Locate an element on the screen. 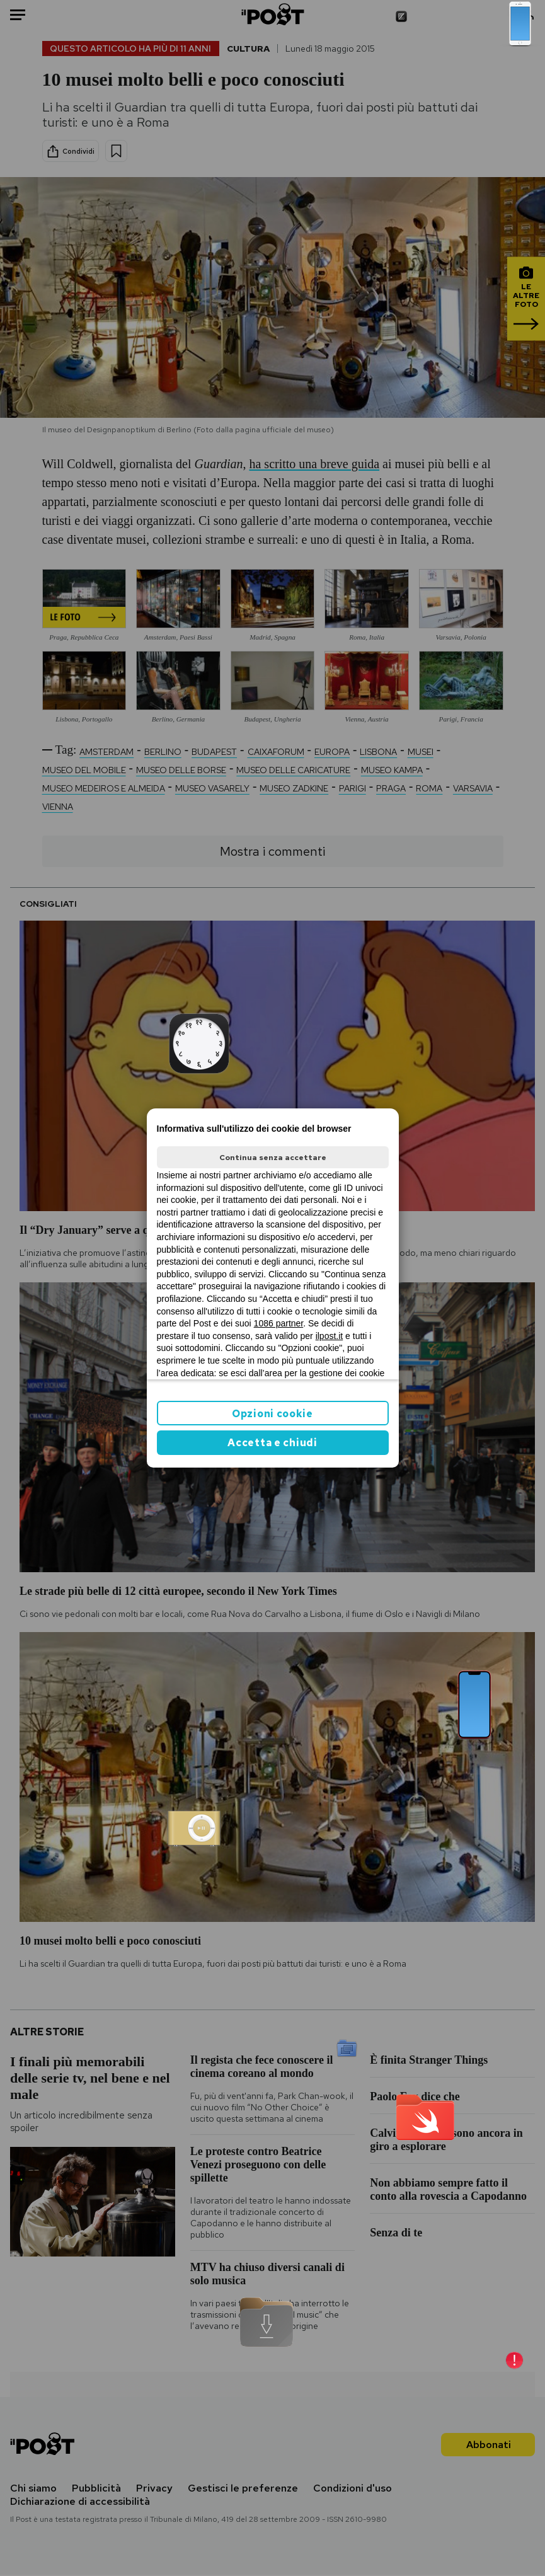  iPhone 14 device icon is located at coordinates (474, 1706).